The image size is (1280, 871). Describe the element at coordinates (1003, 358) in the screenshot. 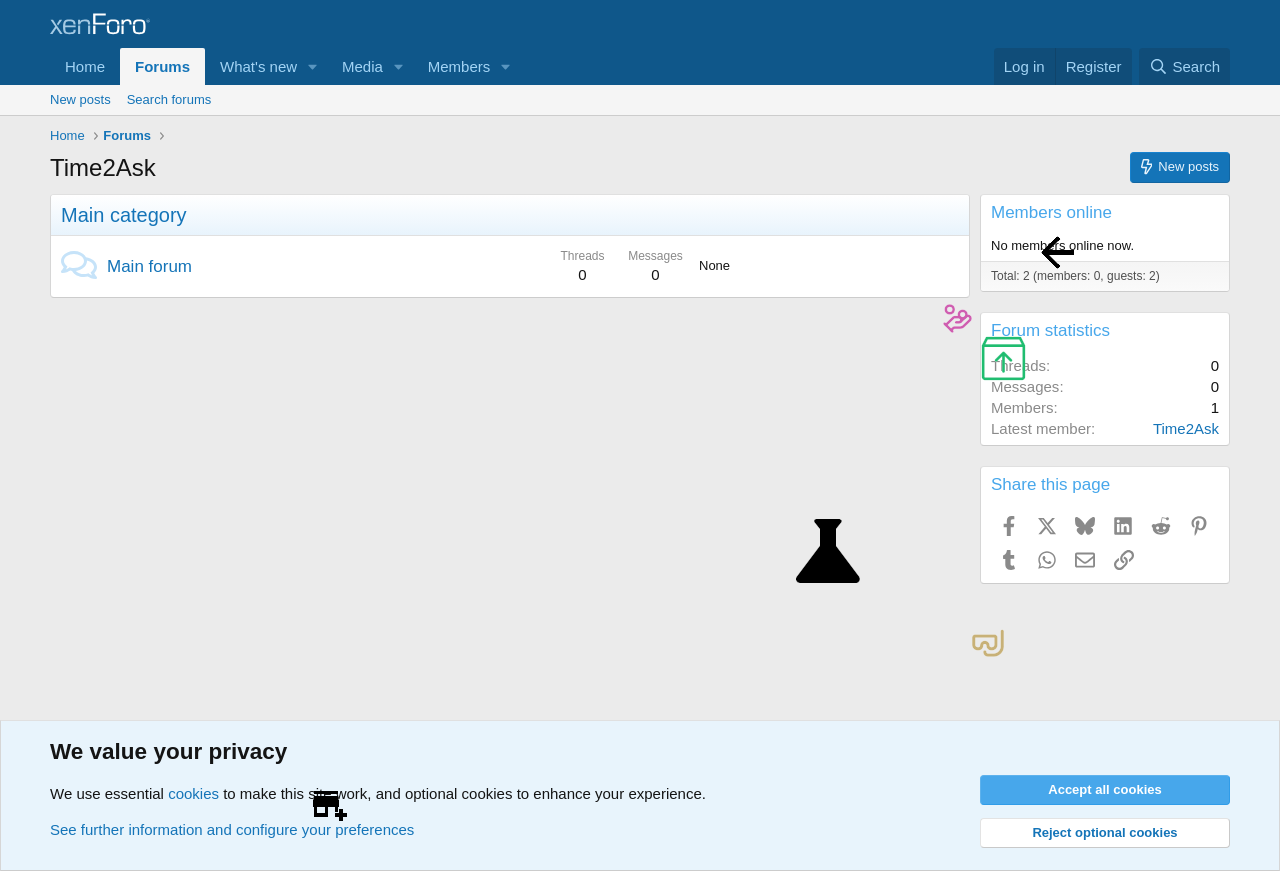

I see `upload a file or package` at that location.